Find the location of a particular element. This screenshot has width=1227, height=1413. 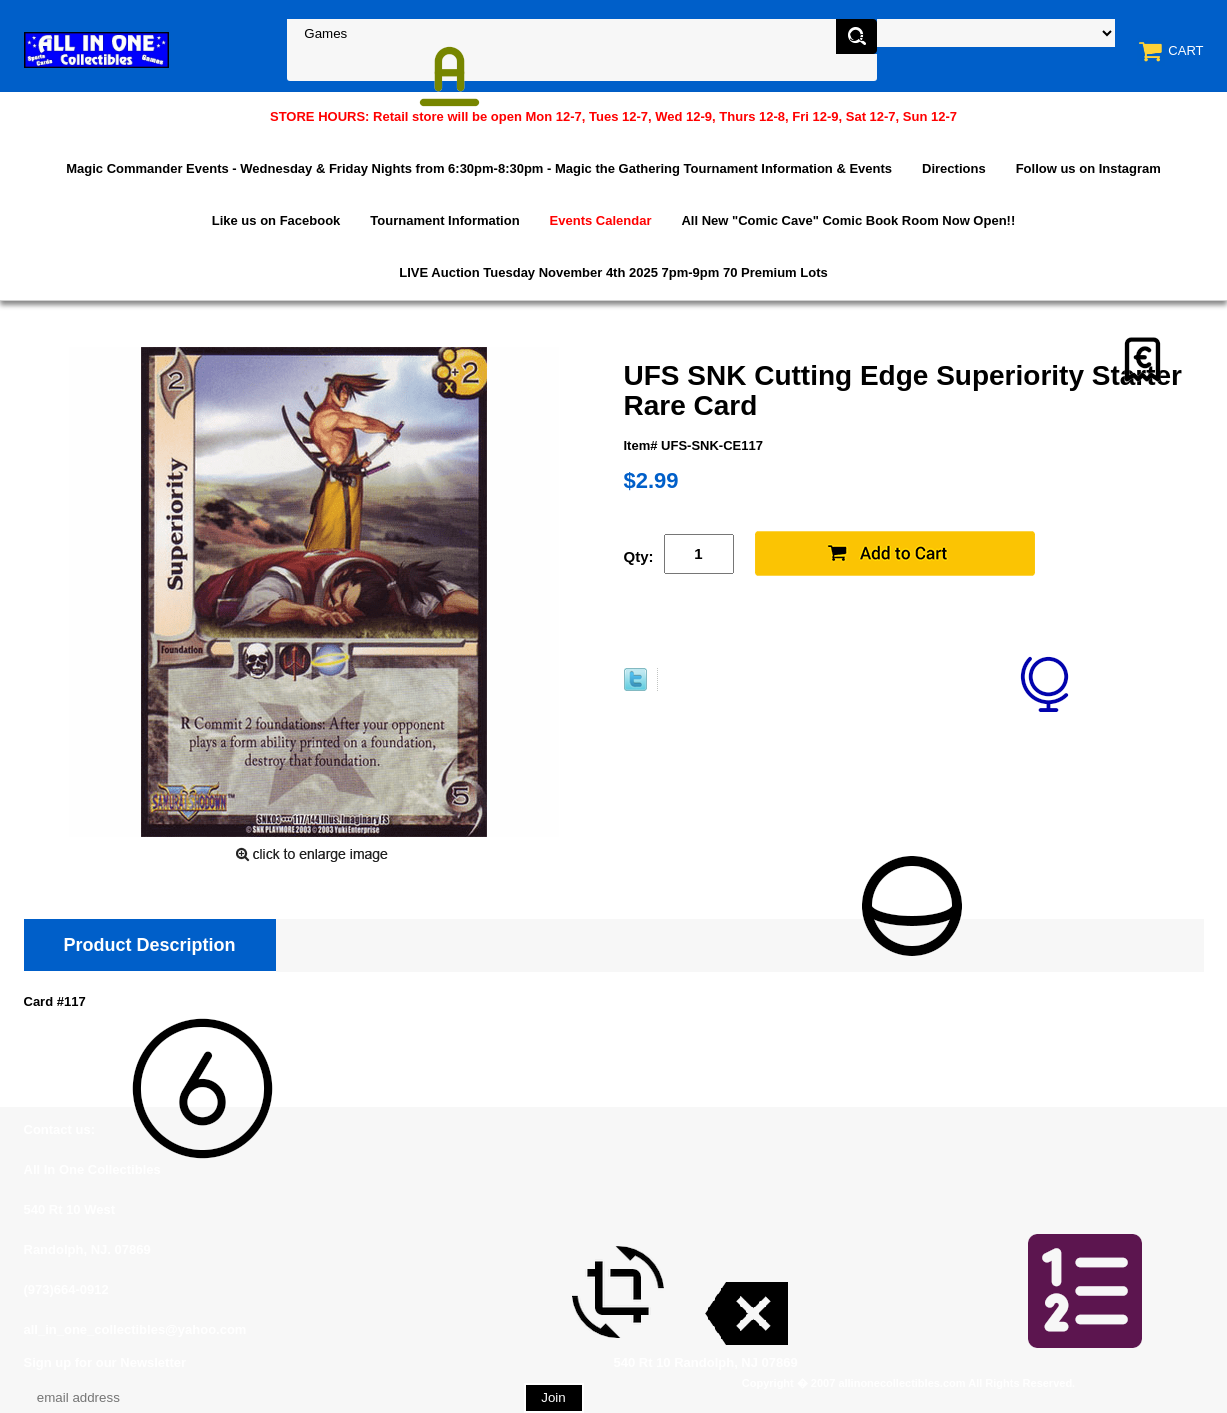

delete the last character entered is located at coordinates (746, 1313).